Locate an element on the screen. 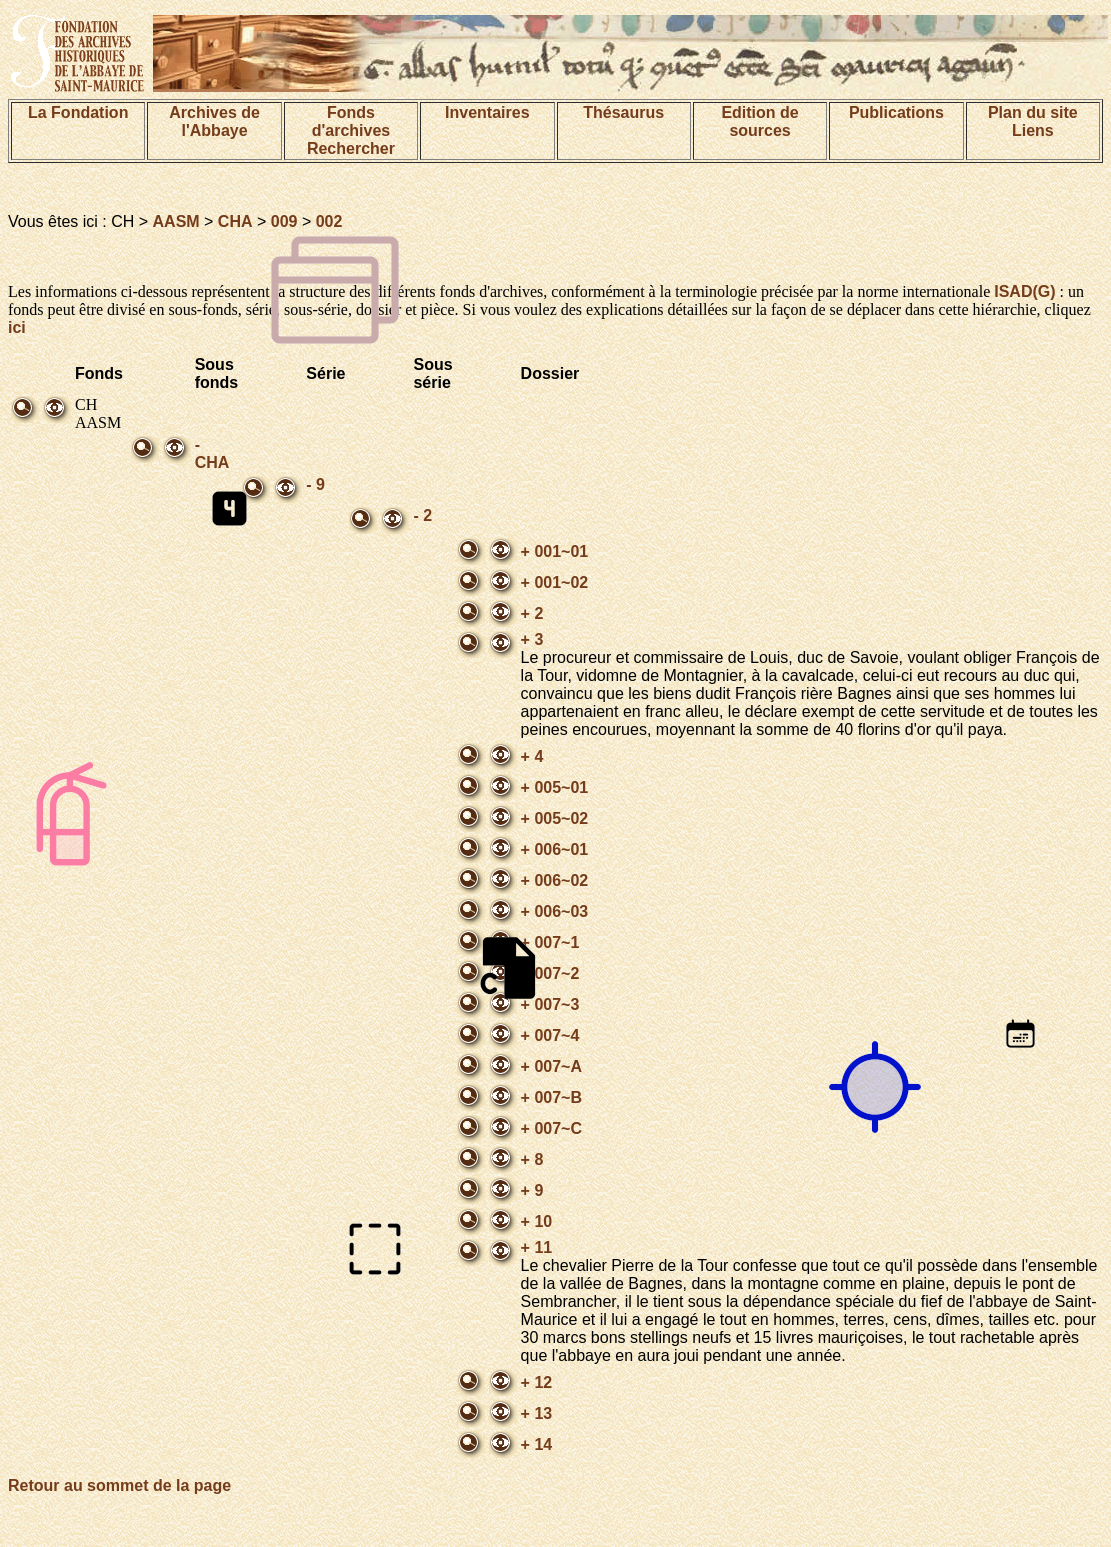  access current location is located at coordinates (875, 1087).